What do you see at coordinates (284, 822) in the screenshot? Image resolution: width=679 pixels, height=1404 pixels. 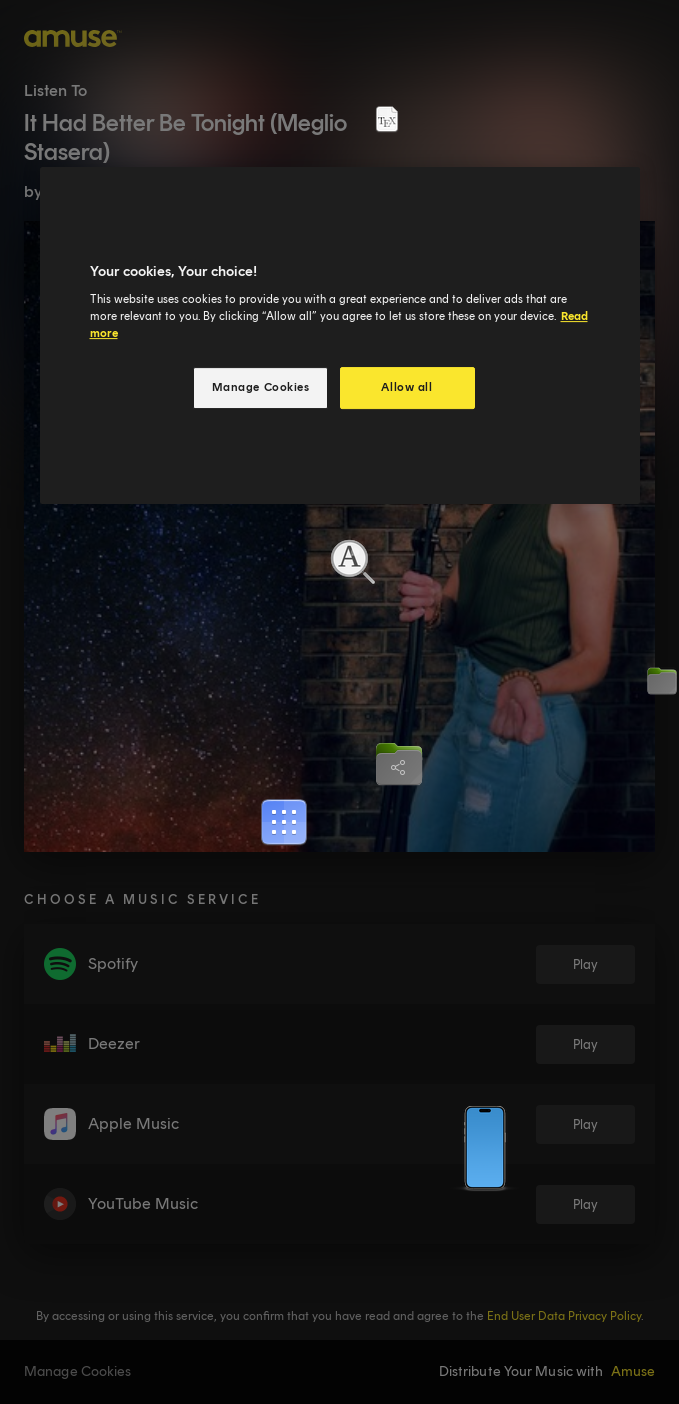 I see `open the app launcher or application grid` at bounding box center [284, 822].